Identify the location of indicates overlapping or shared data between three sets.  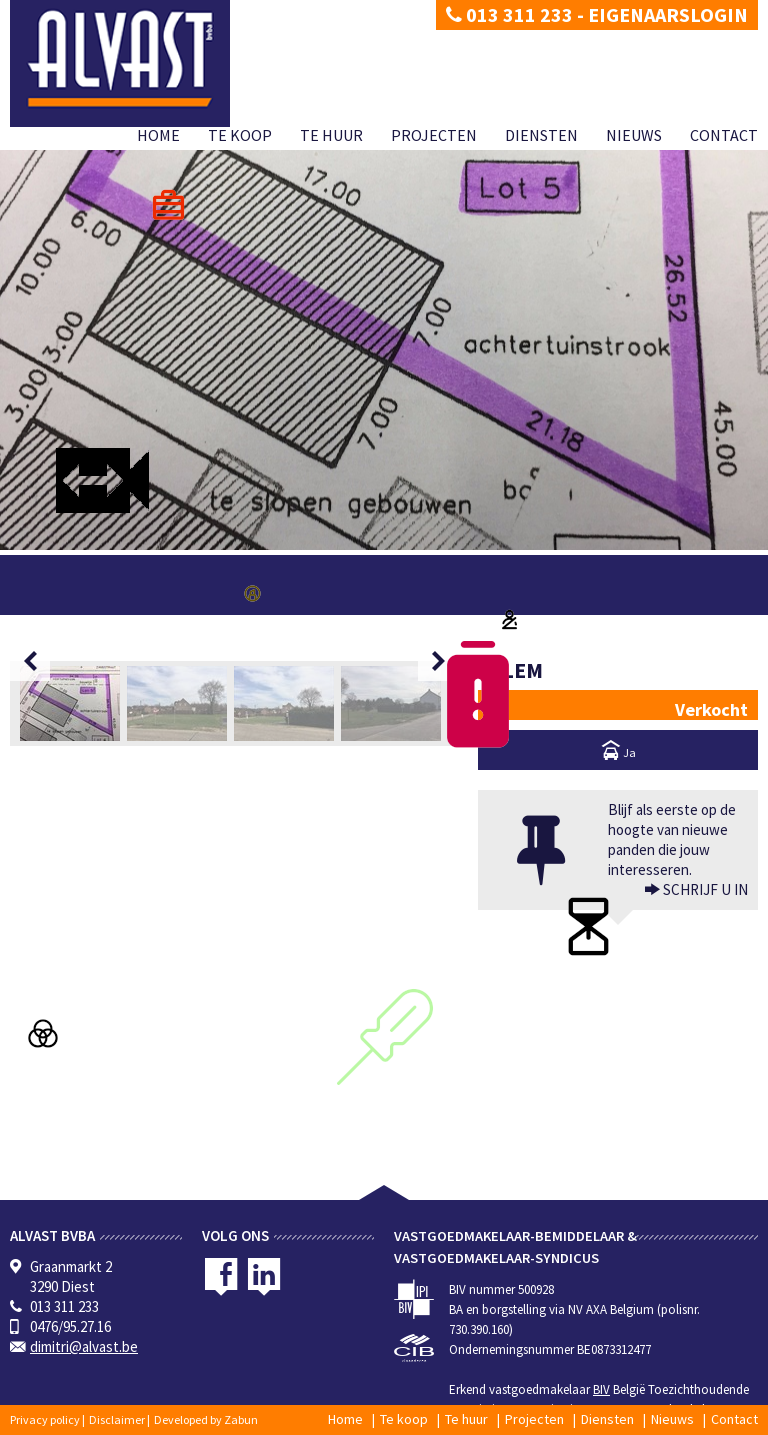
(43, 1034).